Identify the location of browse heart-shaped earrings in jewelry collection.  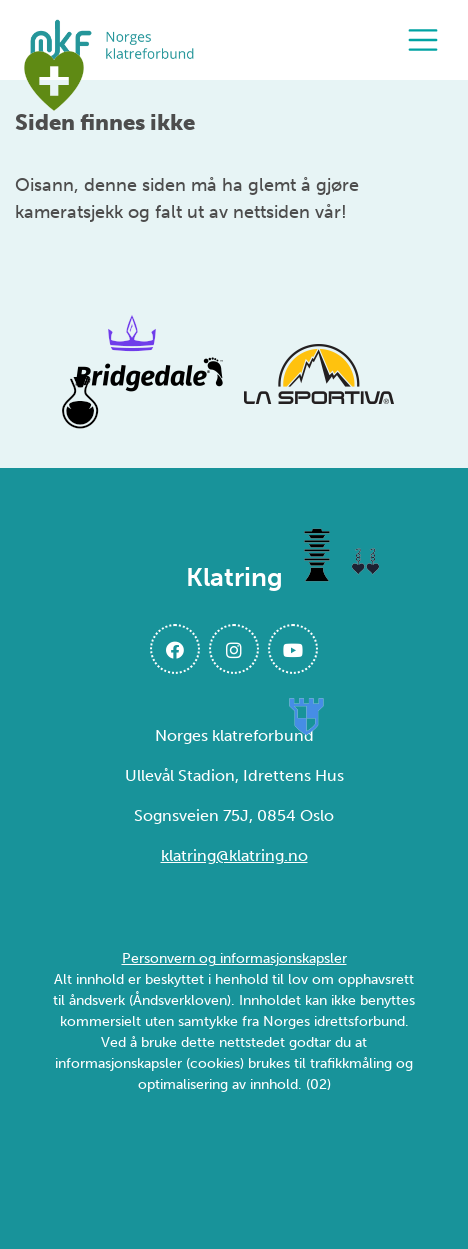
(365, 561).